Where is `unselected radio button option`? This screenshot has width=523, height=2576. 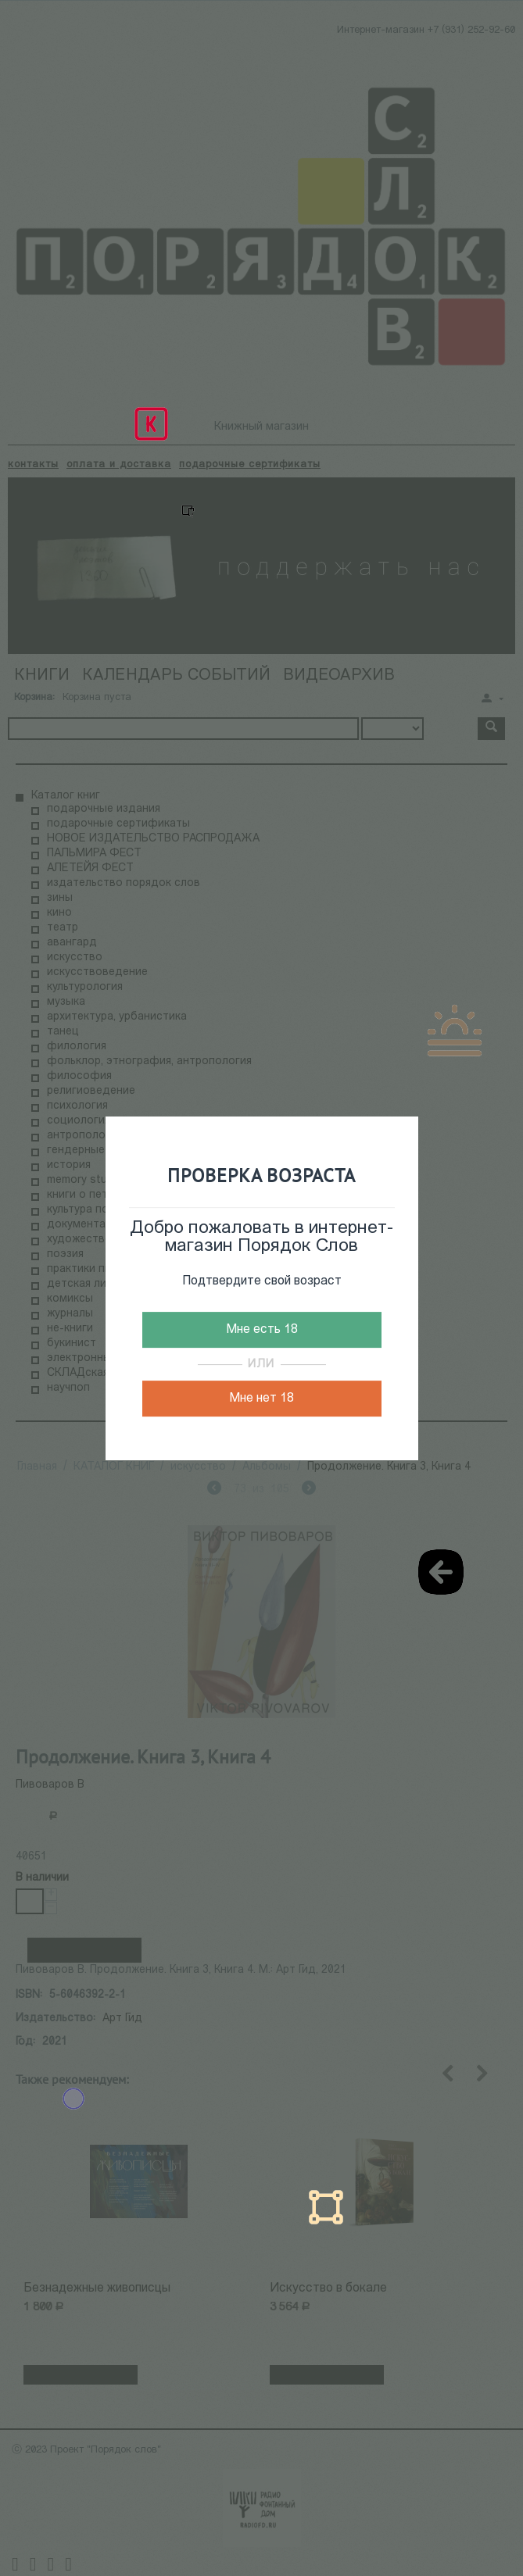
unselected radio button option is located at coordinates (73, 2099).